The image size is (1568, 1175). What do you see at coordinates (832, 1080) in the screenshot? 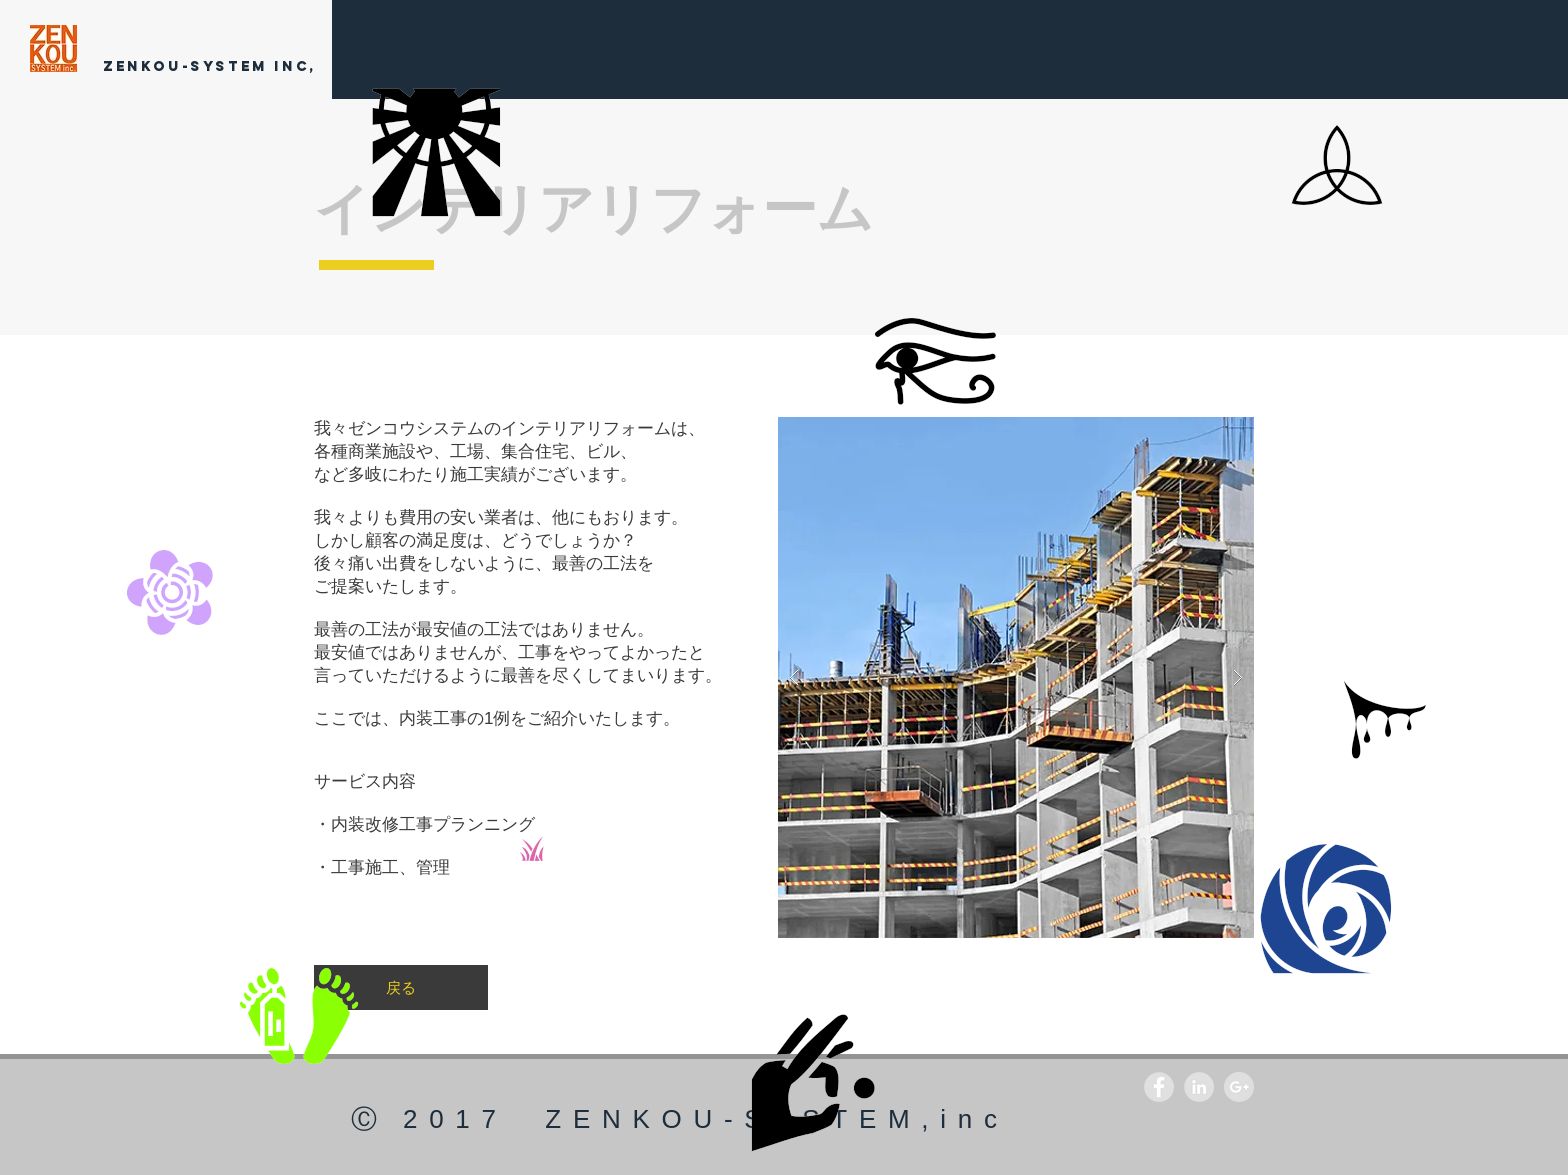
I see `tap to flick or shoot a marble` at bounding box center [832, 1080].